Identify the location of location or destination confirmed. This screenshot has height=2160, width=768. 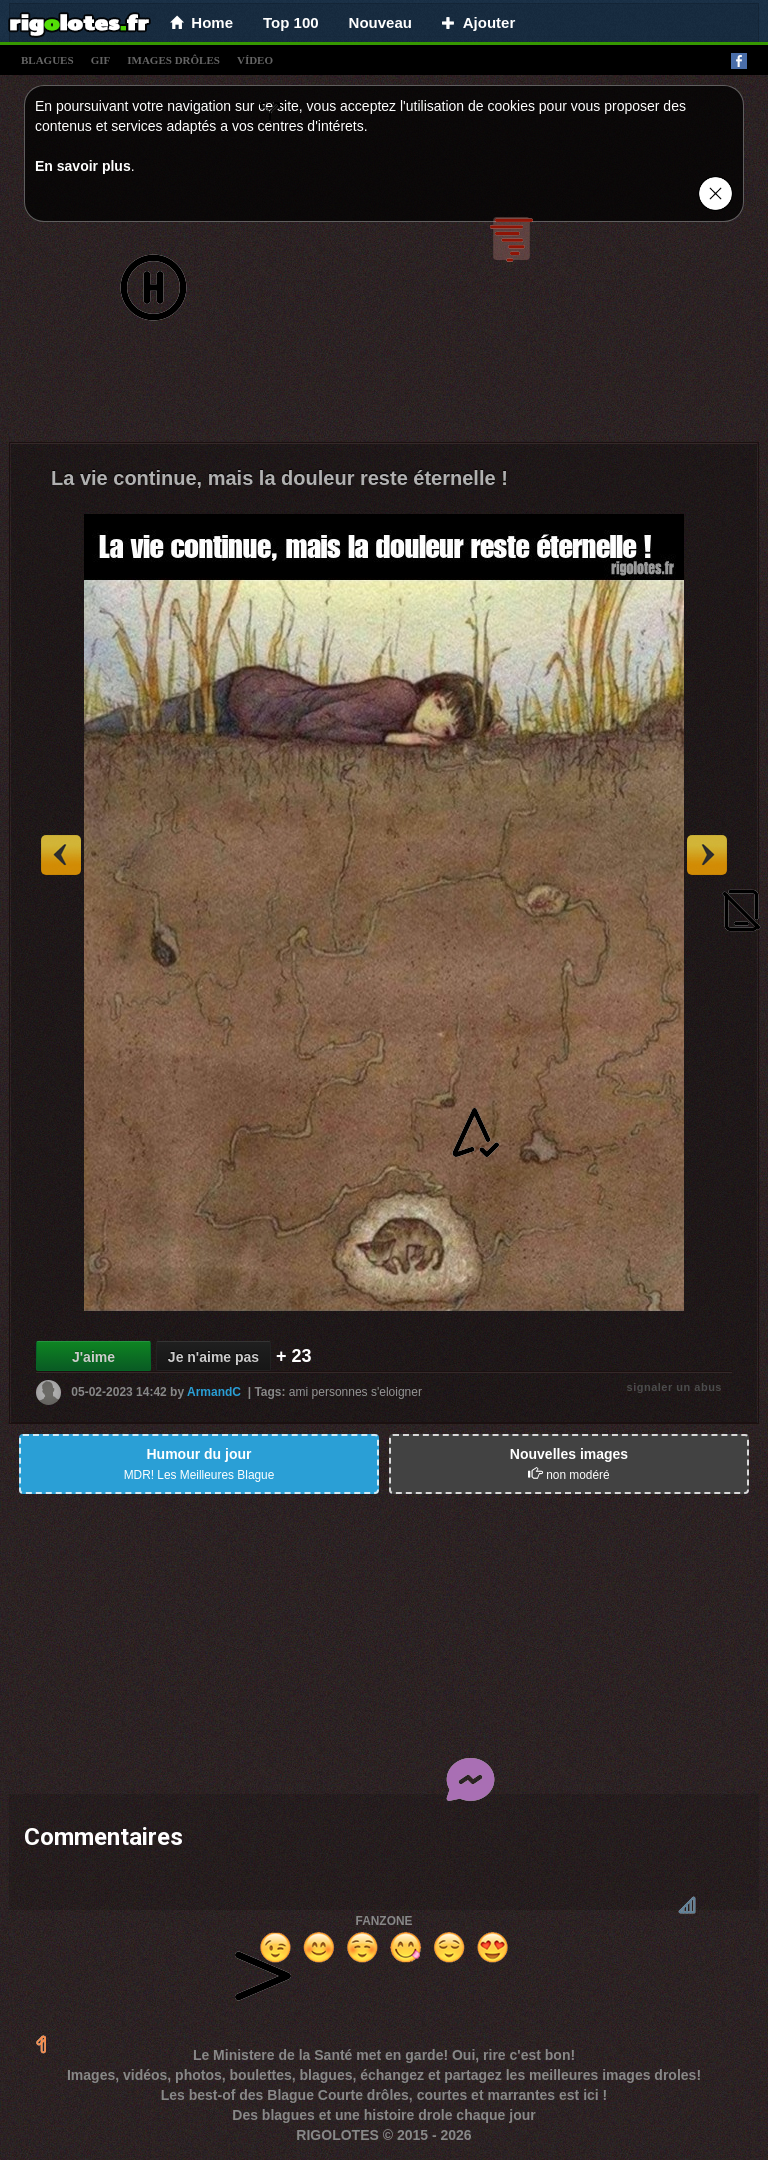
(474, 1132).